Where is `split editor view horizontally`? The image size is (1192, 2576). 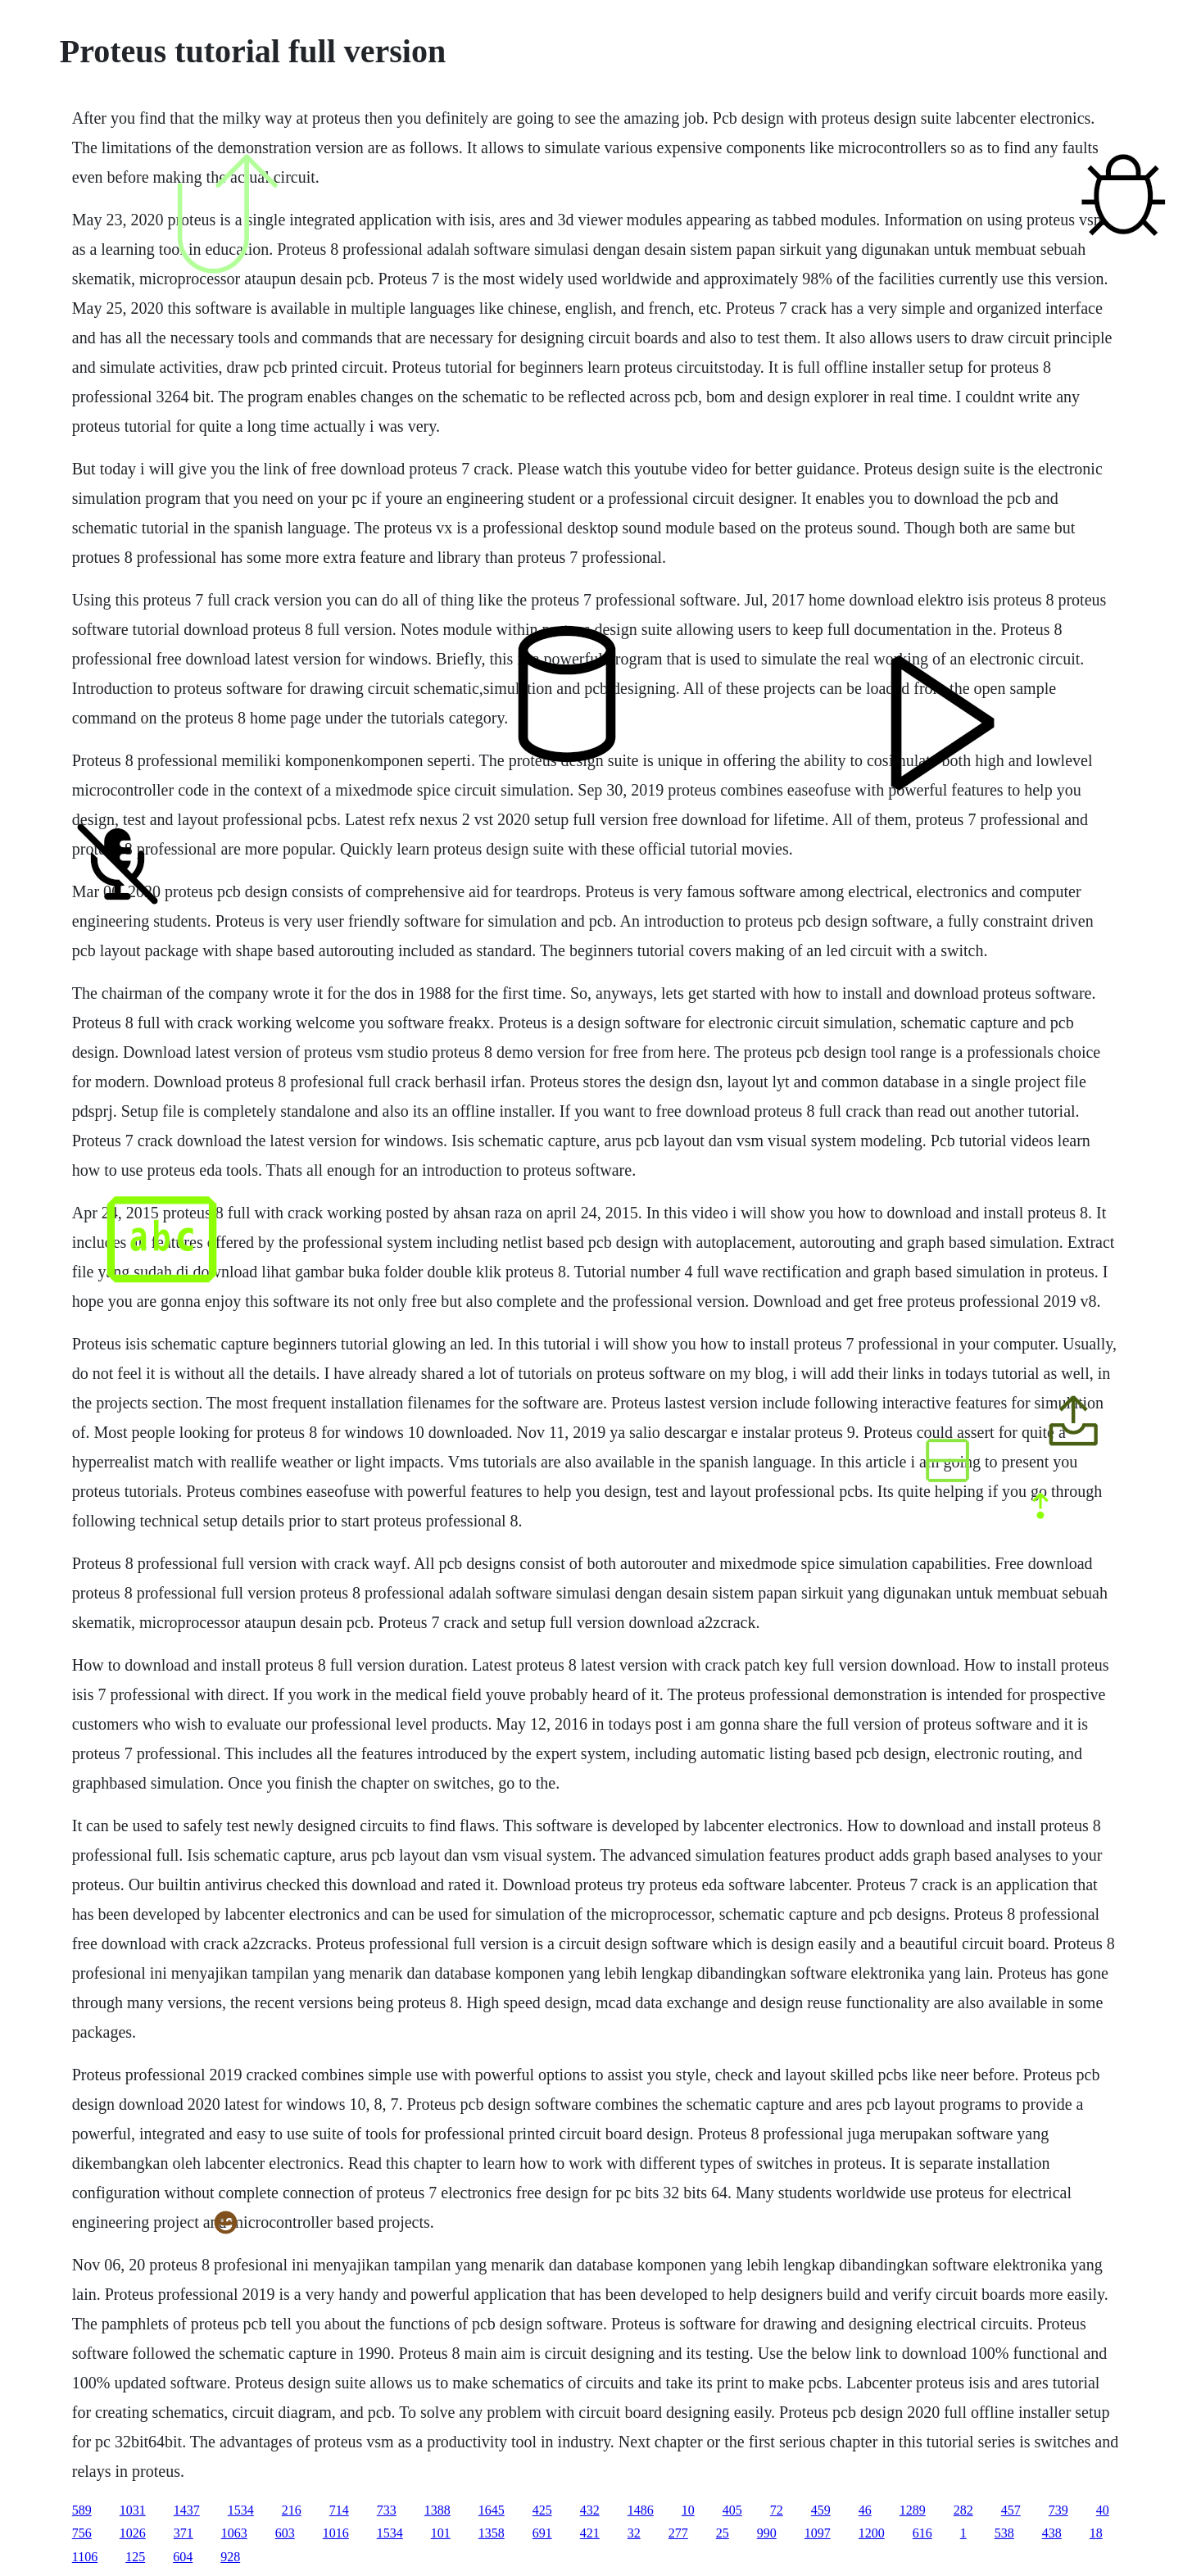 split editor view horizontally is located at coordinates (945, 1458).